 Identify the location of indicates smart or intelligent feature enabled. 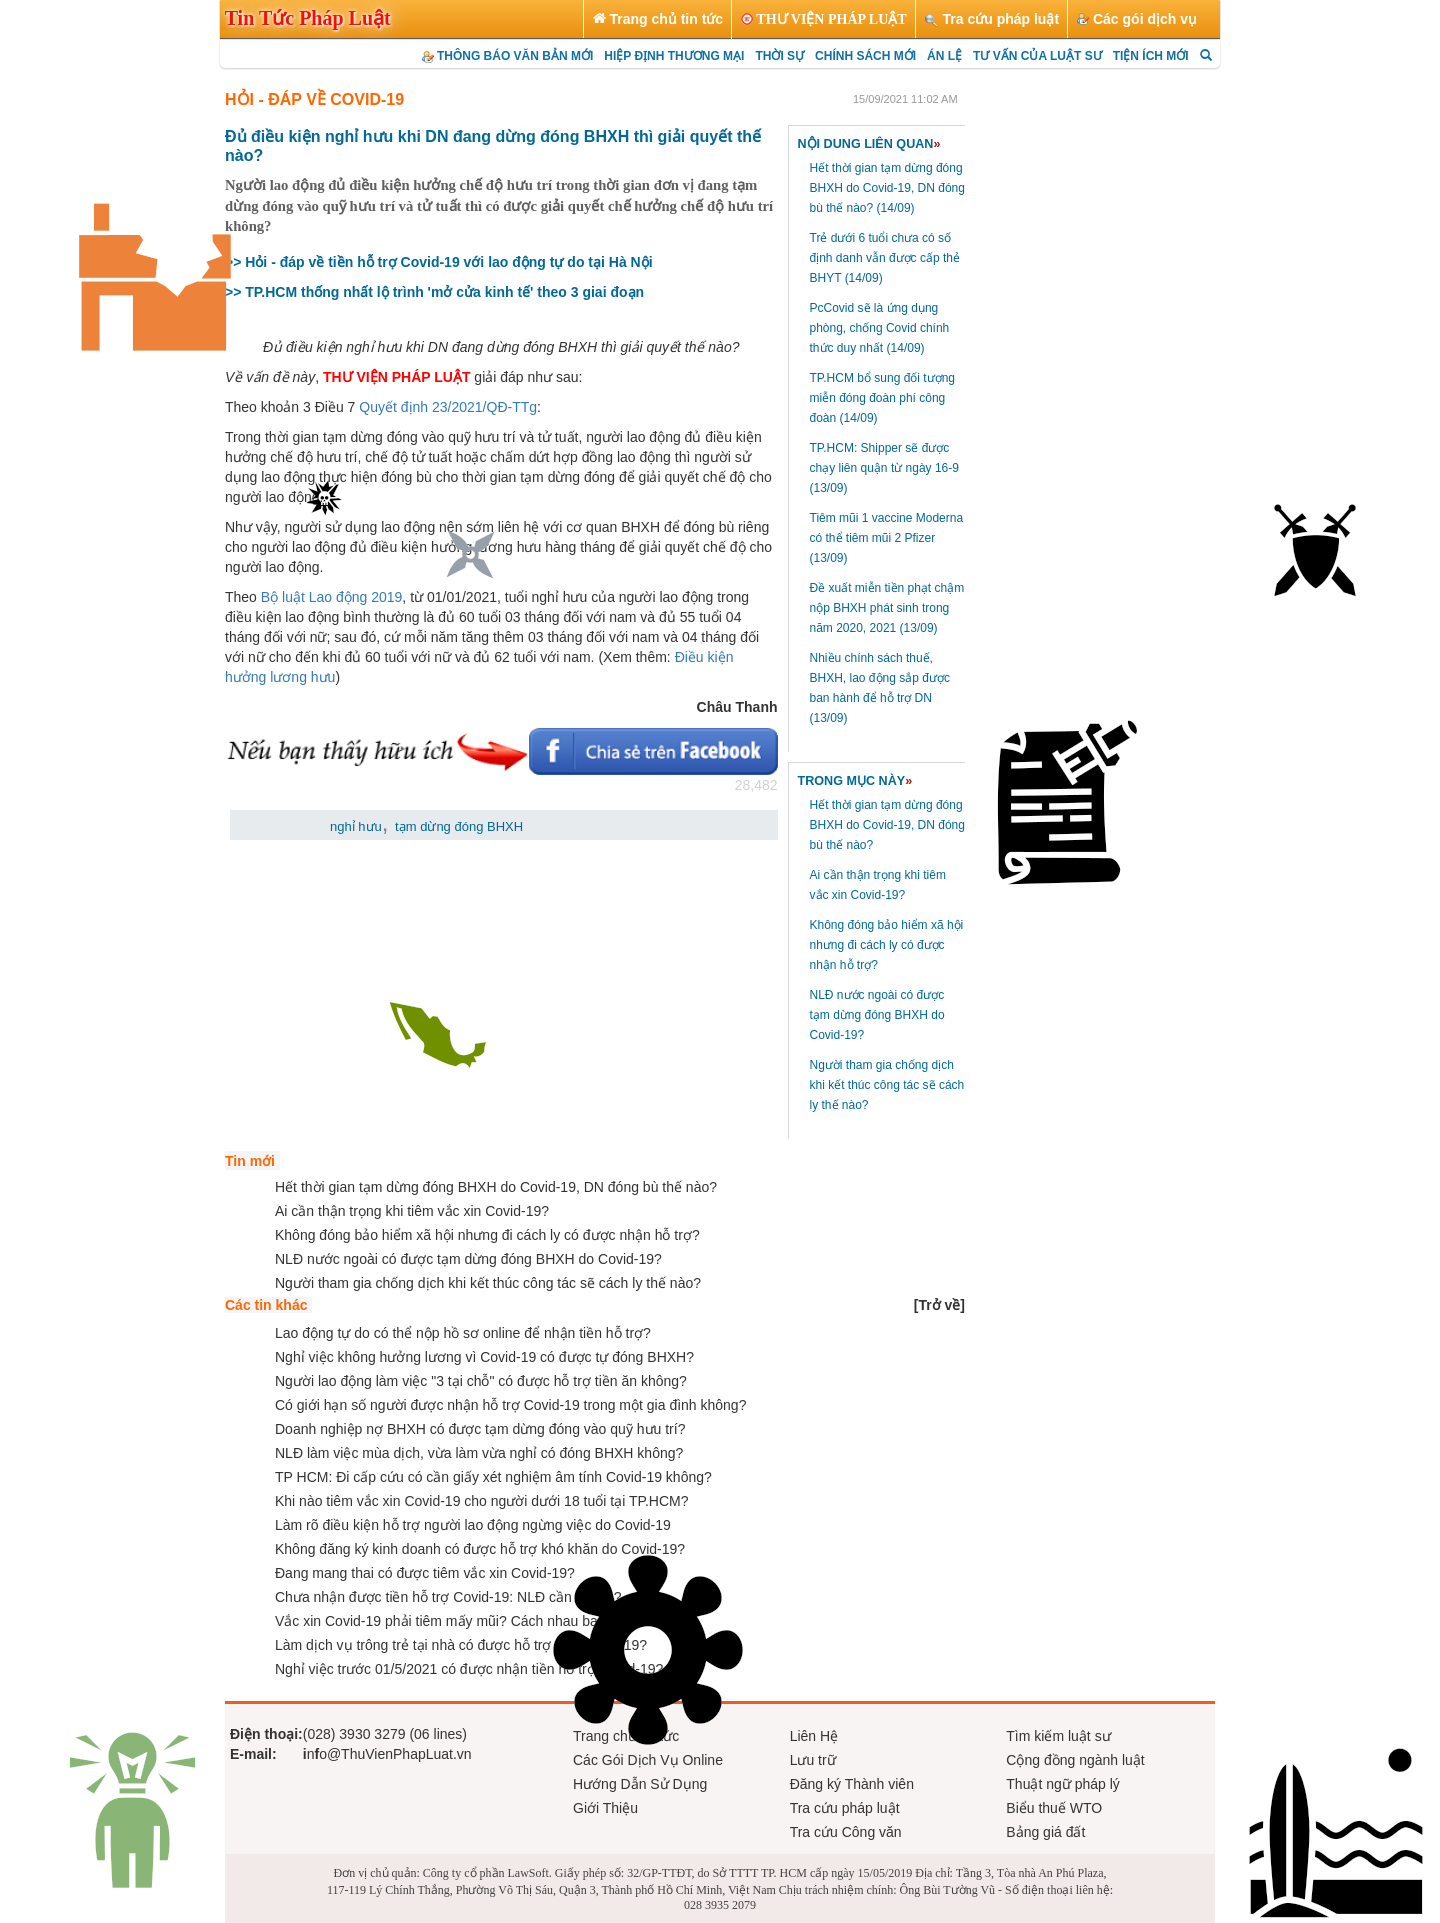
(132, 1809).